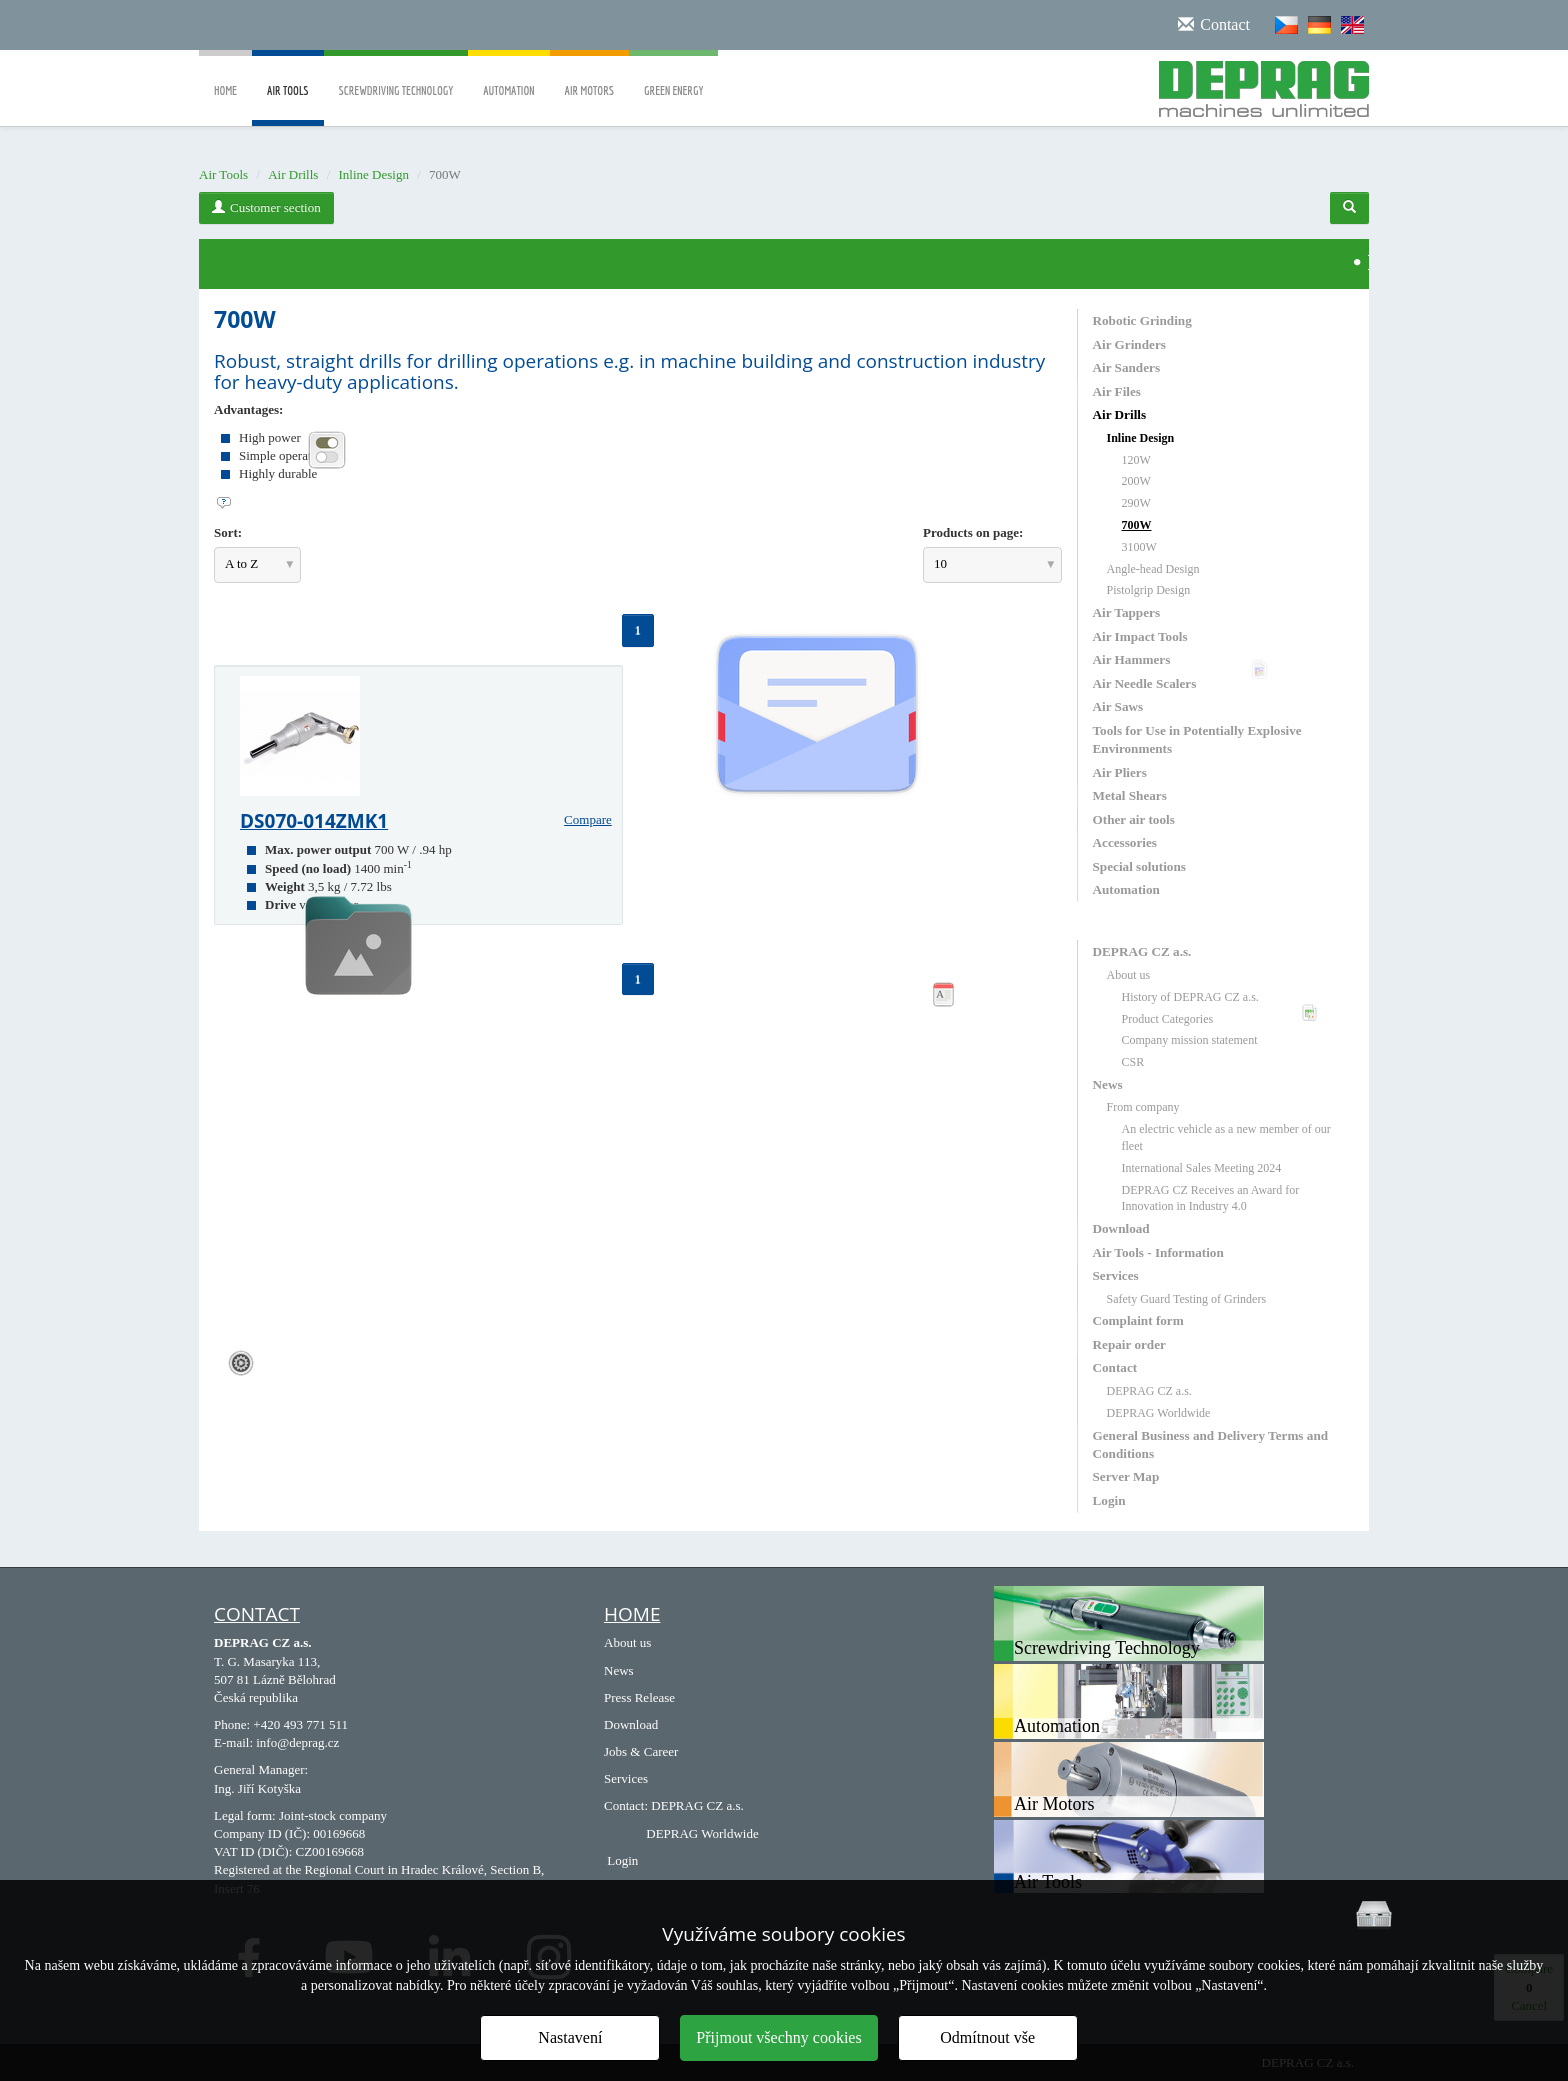 This screenshot has width=1568, height=2081. Describe the element at coordinates (1259, 669) in the screenshot. I see `open developer tools or IDE` at that location.